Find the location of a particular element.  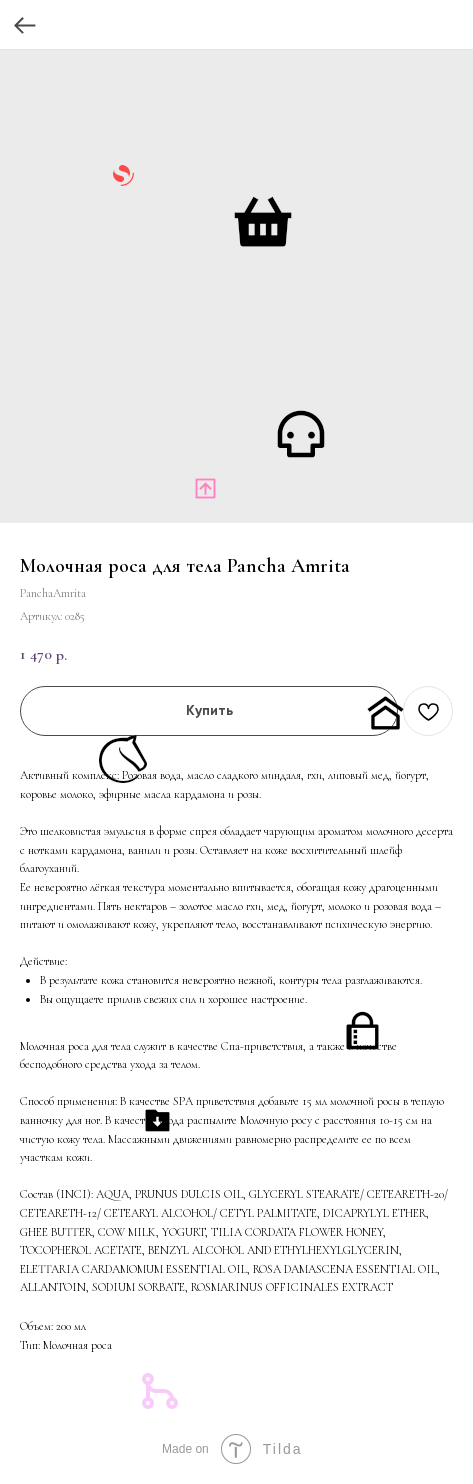

navigate to home screen is located at coordinates (385, 713).